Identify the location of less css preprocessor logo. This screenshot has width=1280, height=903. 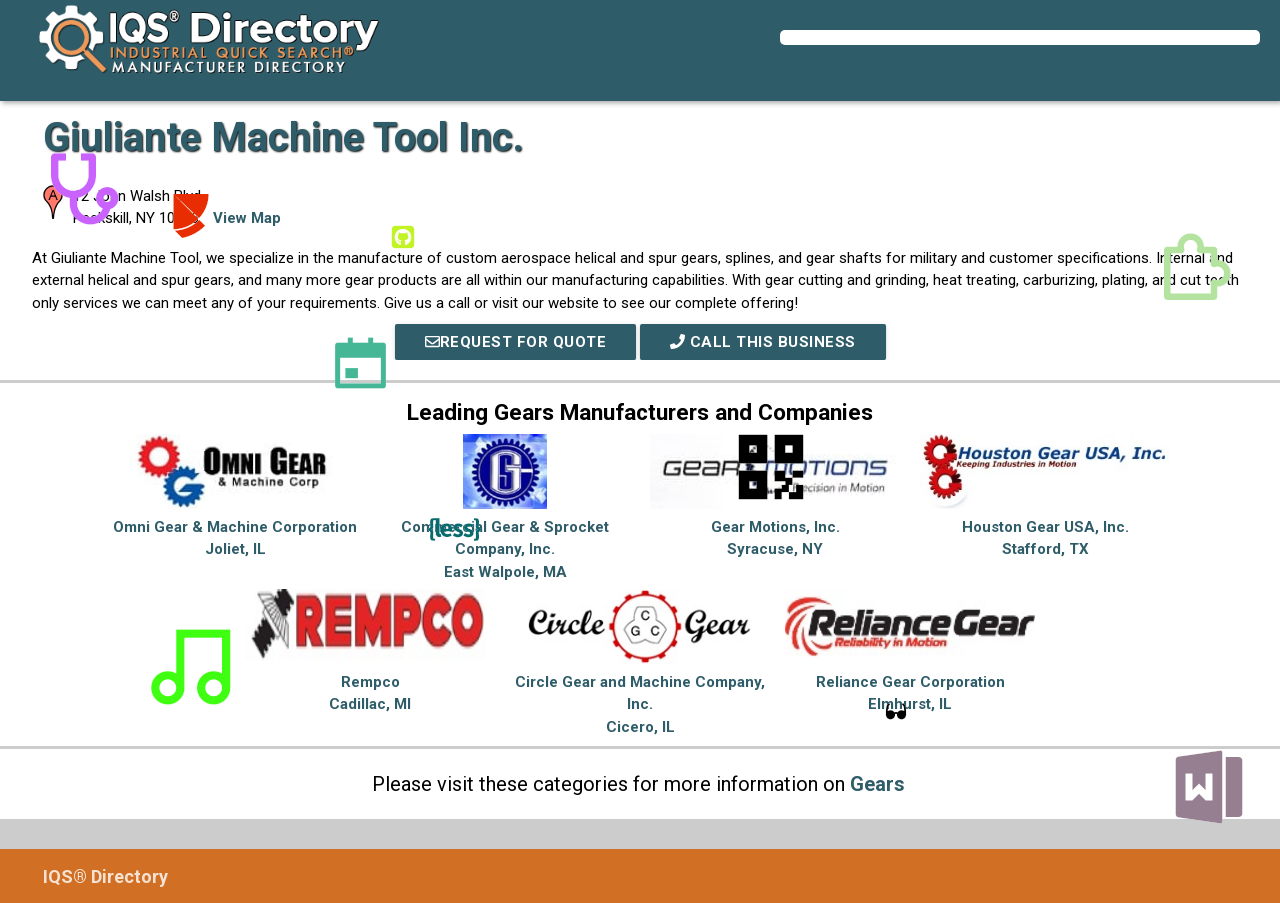
(454, 529).